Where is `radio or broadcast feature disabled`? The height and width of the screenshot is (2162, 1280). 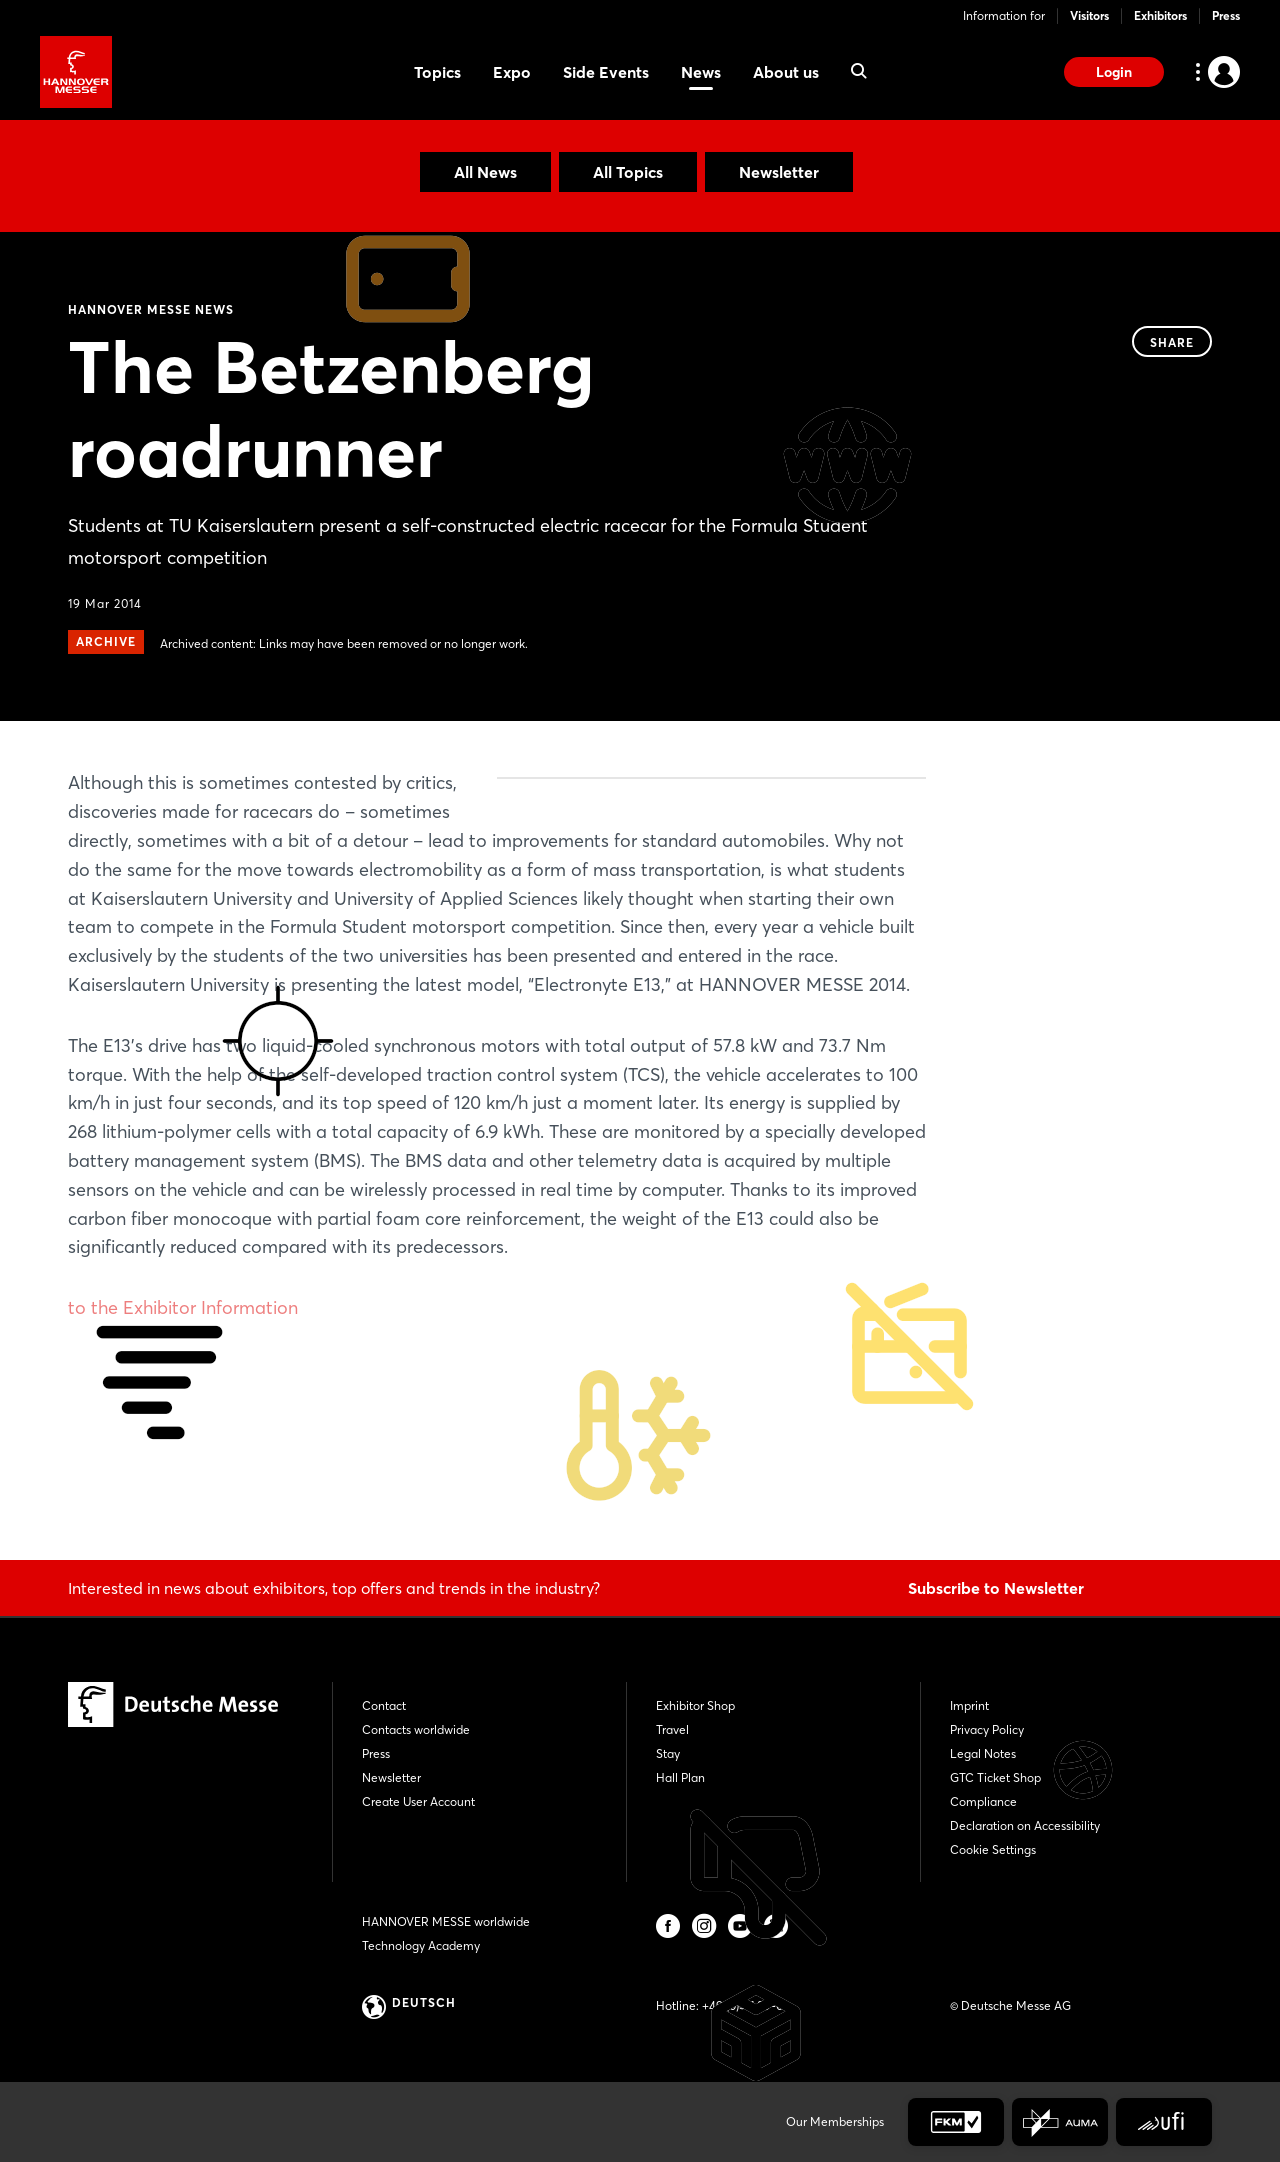 radio or broadcast feature disabled is located at coordinates (909, 1346).